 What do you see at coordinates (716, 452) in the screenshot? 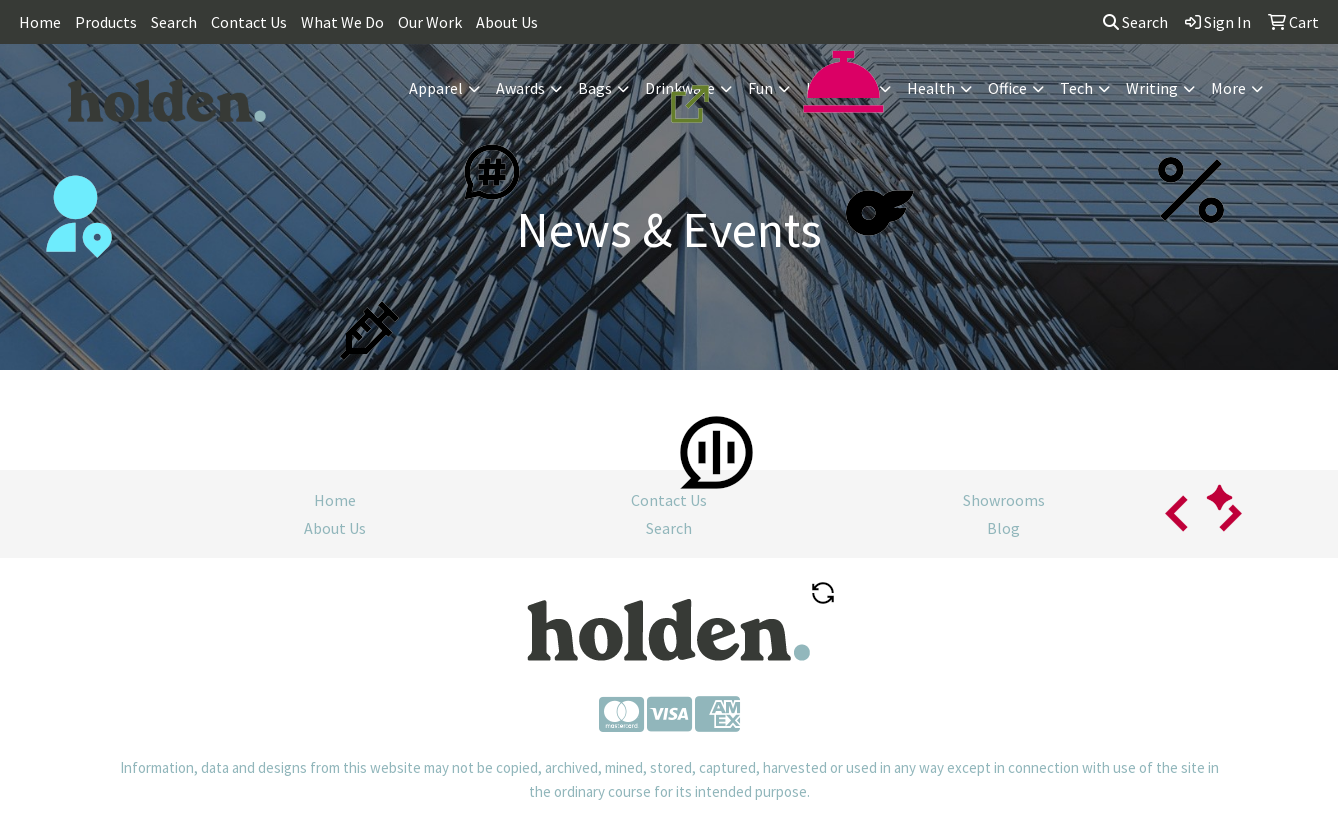
I see `start a voice message or audio chat` at bounding box center [716, 452].